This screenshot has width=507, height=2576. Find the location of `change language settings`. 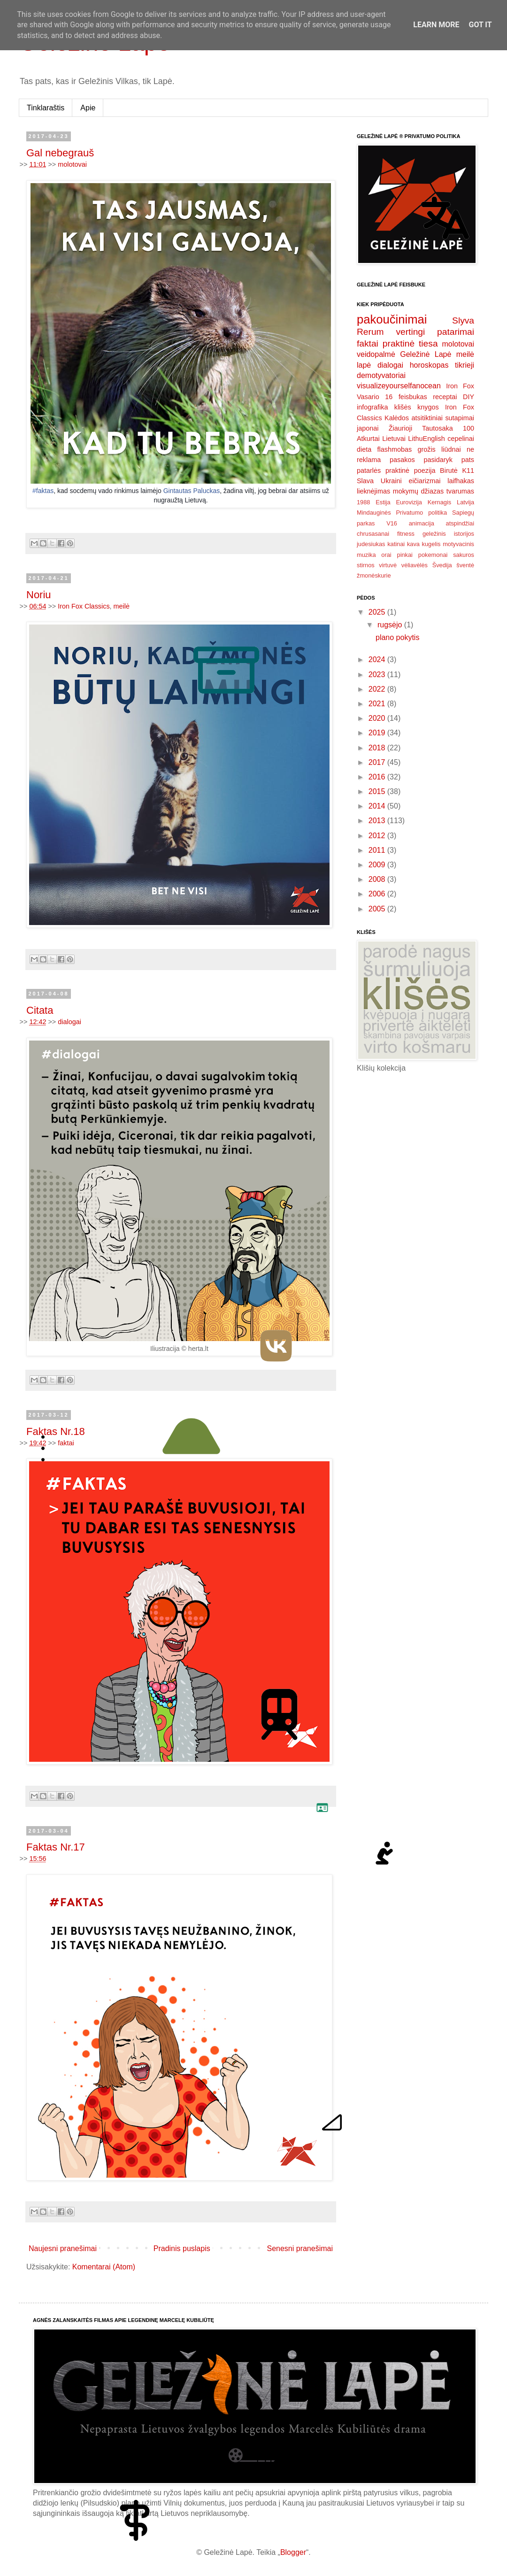

change language settings is located at coordinates (445, 218).